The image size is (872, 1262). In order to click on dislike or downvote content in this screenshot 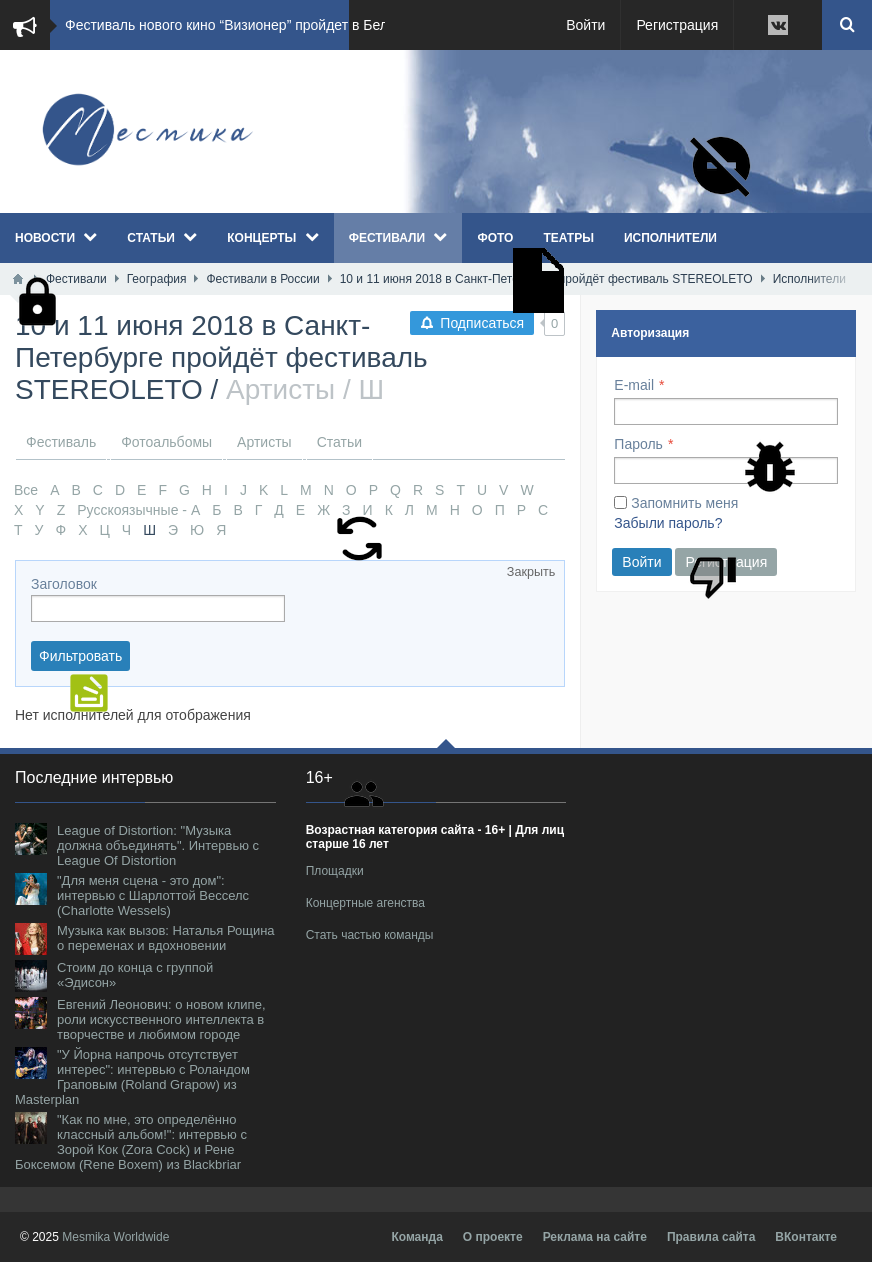, I will do `click(713, 576)`.